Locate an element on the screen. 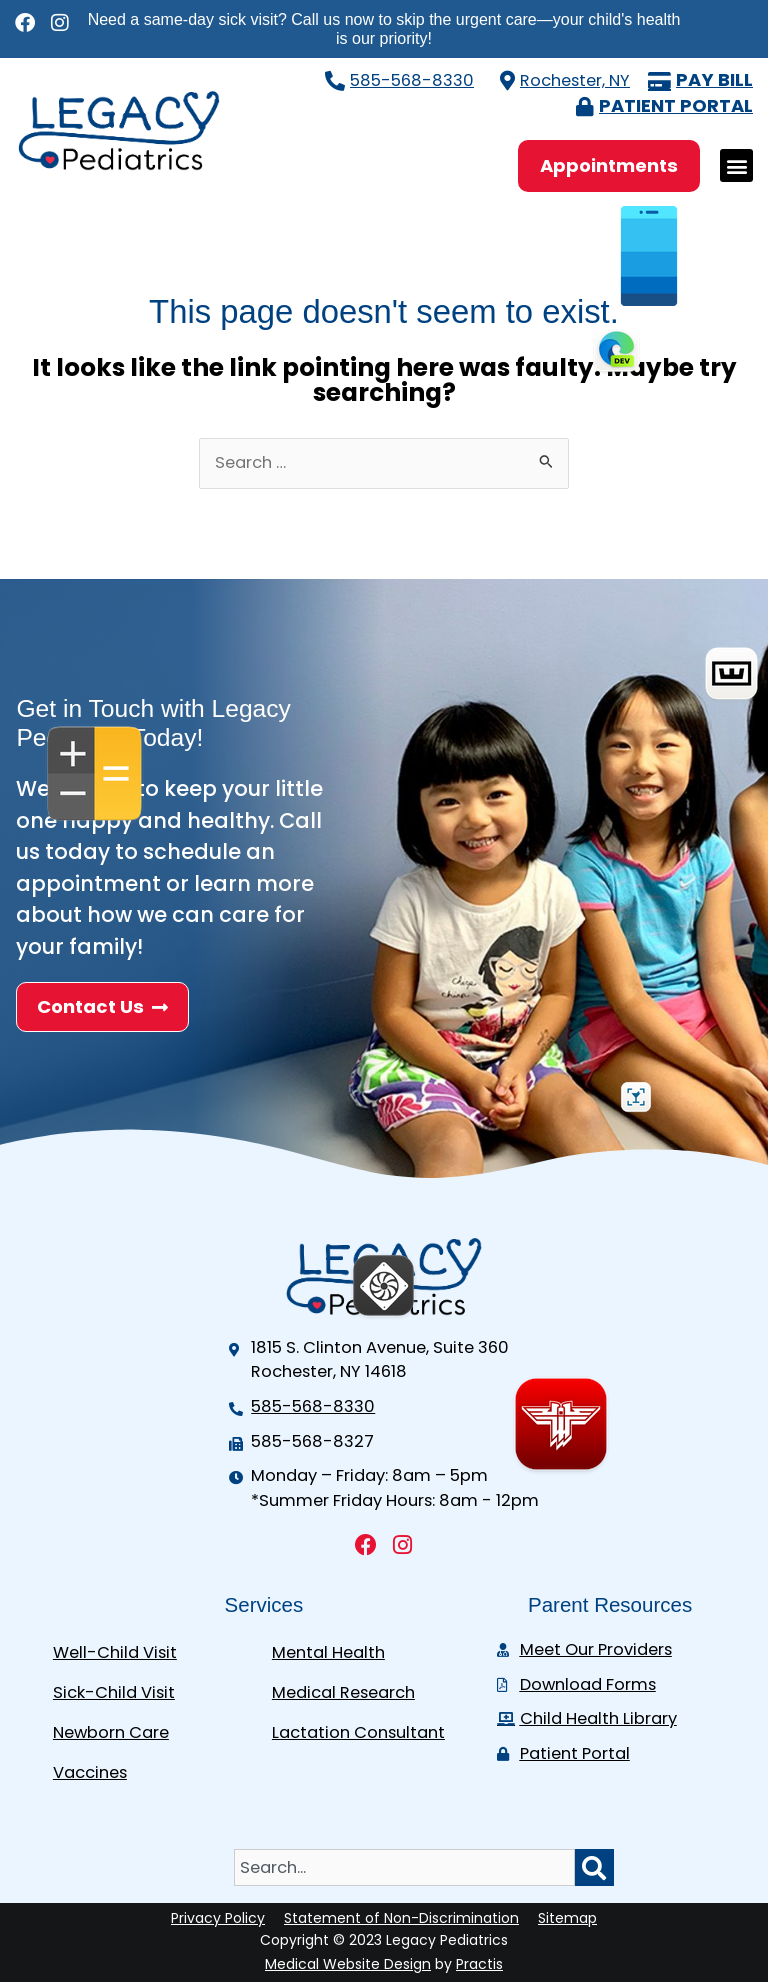 The width and height of the screenshot is (768, 1982). open the your phone companion app is located at coordinates (649, 256).